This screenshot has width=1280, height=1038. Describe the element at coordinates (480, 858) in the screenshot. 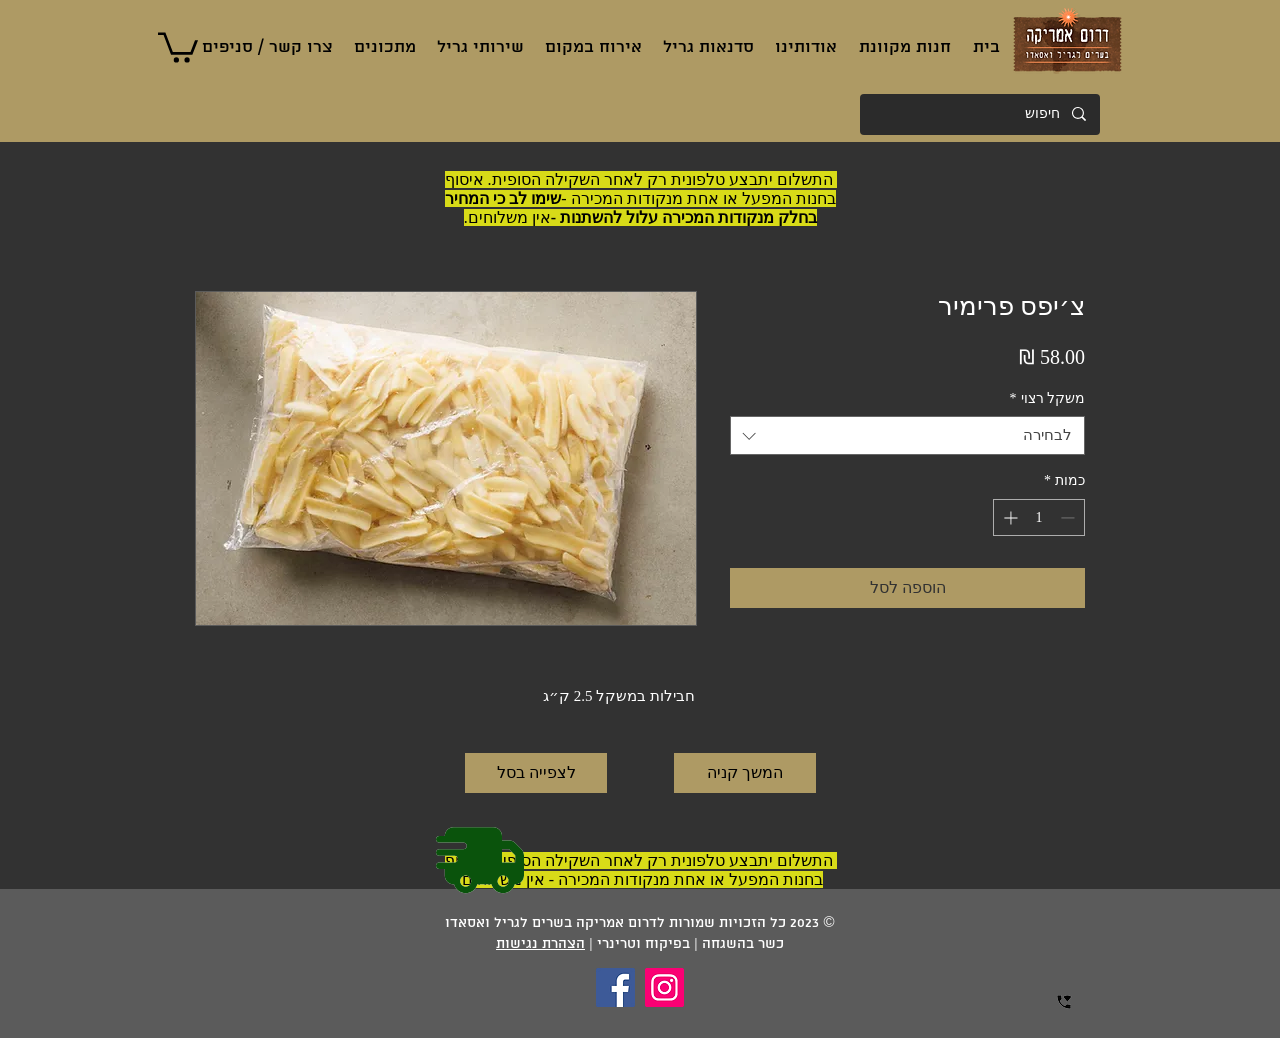

I see `indicates express or fast shipping` at that location.